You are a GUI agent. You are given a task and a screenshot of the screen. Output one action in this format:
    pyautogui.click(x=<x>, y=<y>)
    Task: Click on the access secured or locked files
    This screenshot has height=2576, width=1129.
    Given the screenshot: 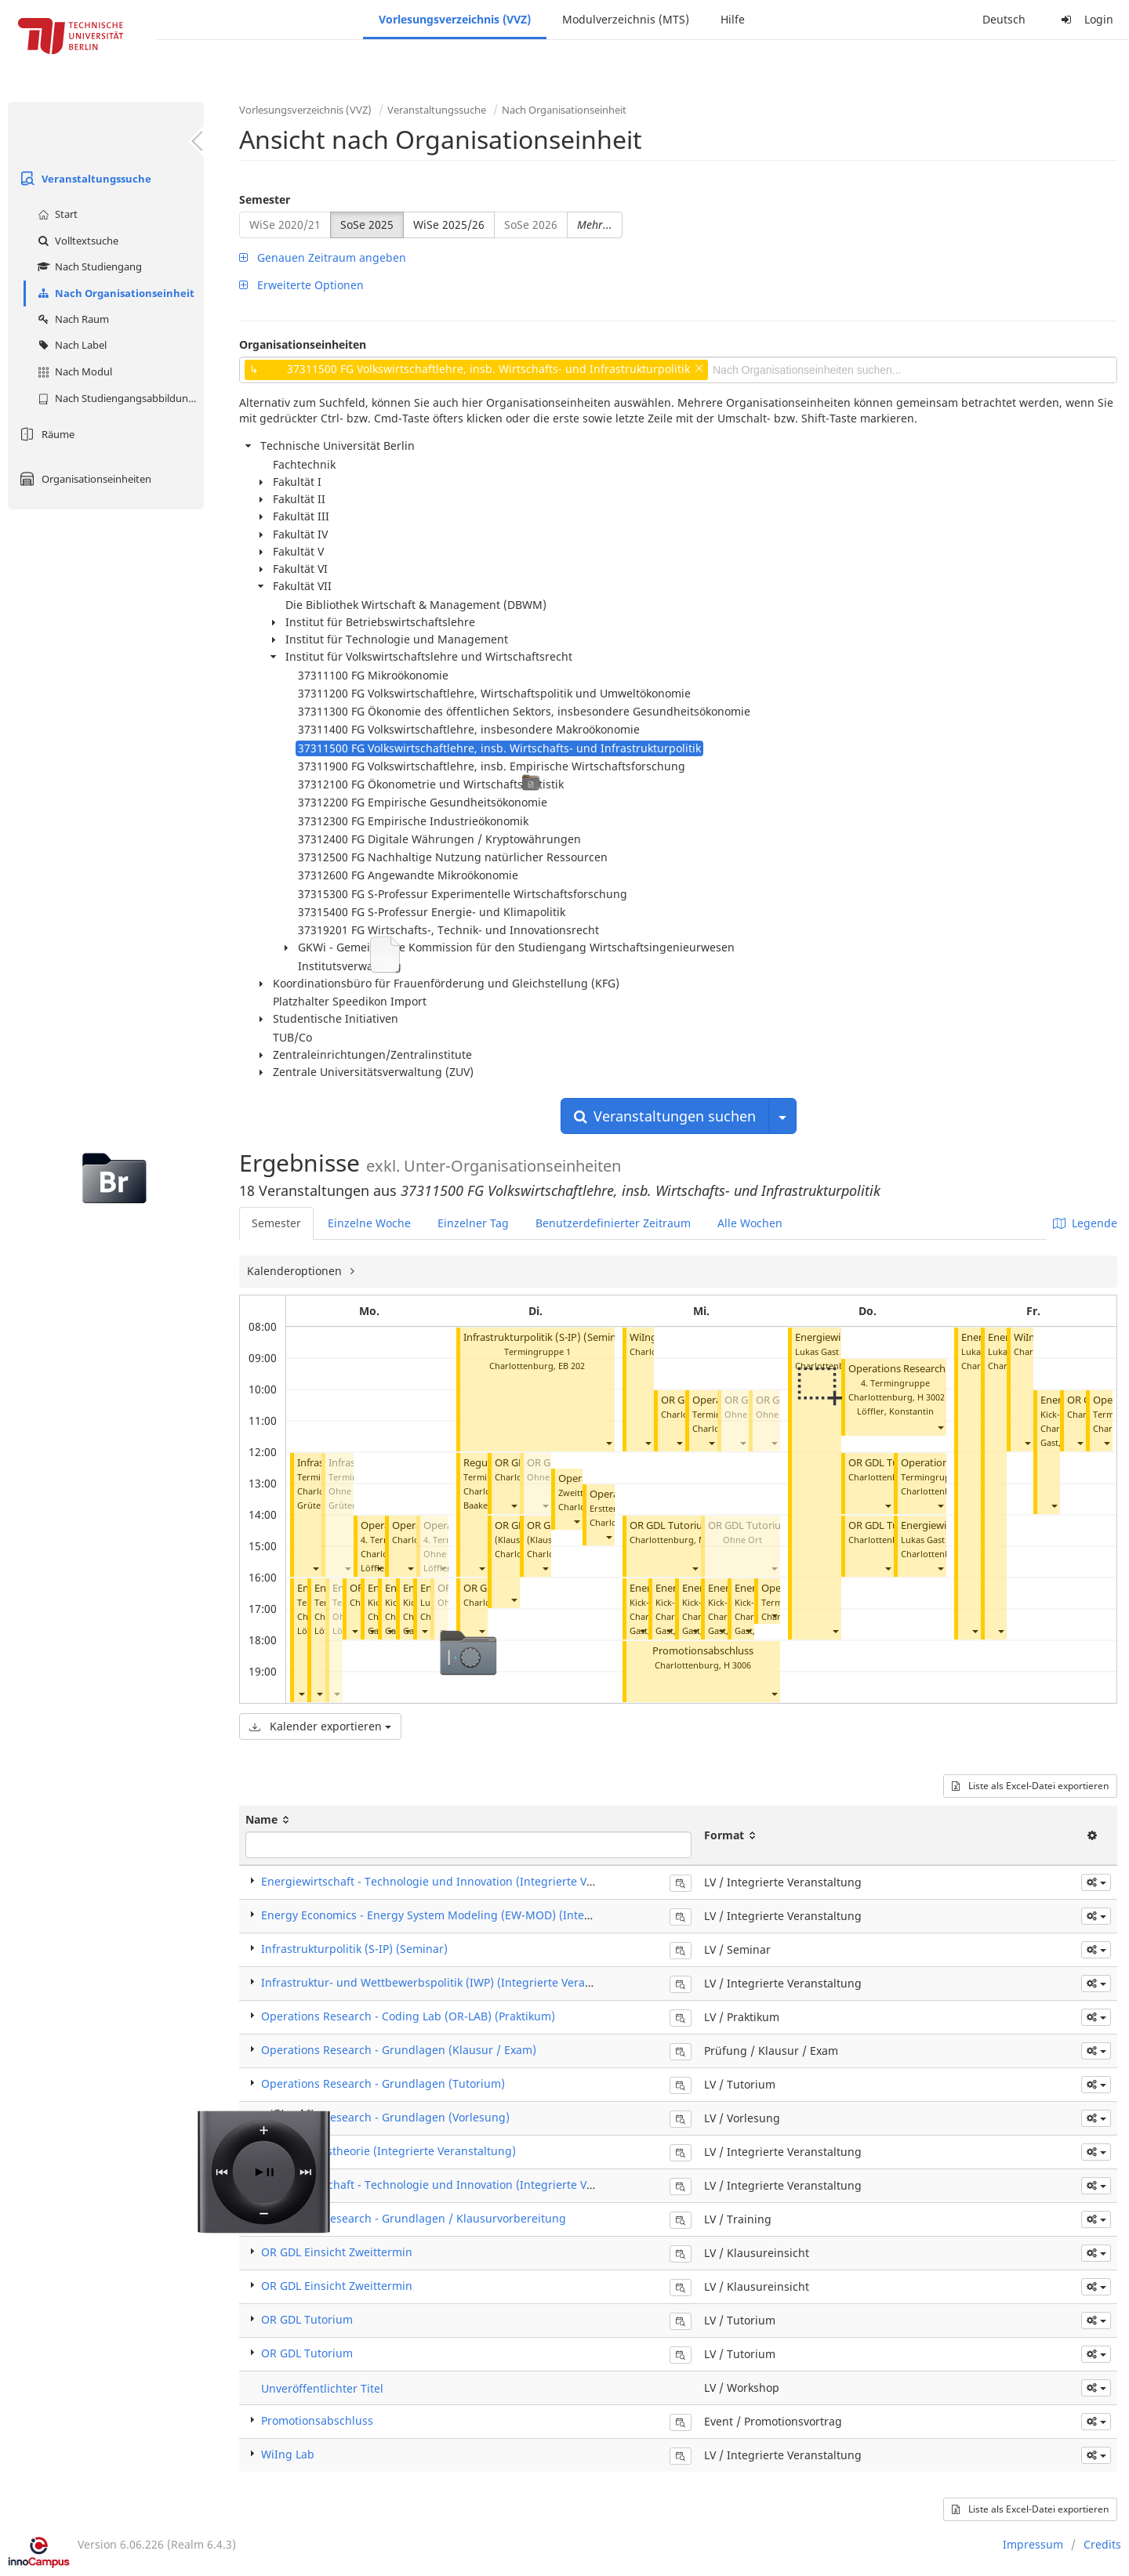 What is the action you would take?
    pyautogui.click(x=468, y=1654)
    